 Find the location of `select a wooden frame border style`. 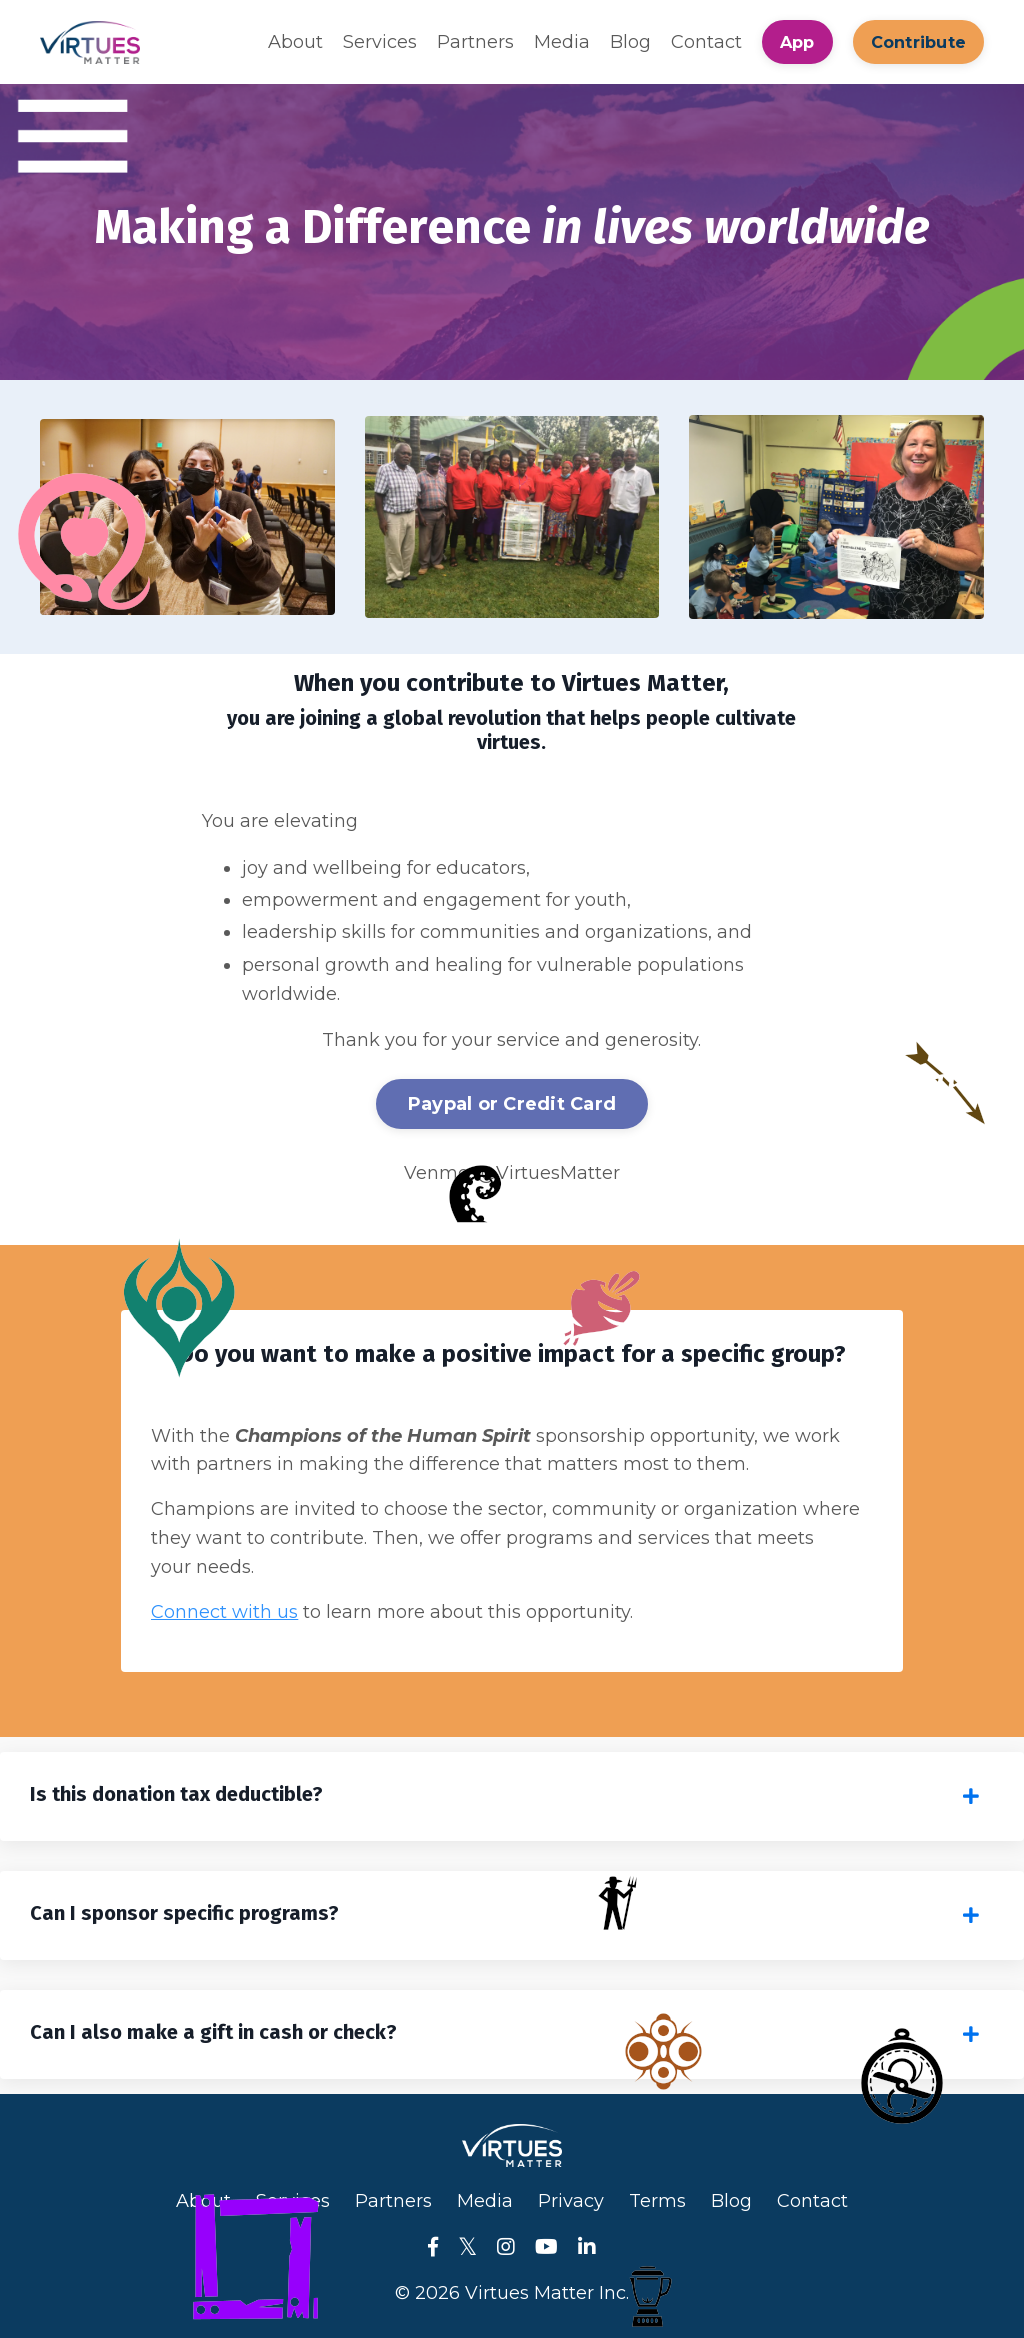

select a wooden frame border style is located at coordinates (256, 2258).